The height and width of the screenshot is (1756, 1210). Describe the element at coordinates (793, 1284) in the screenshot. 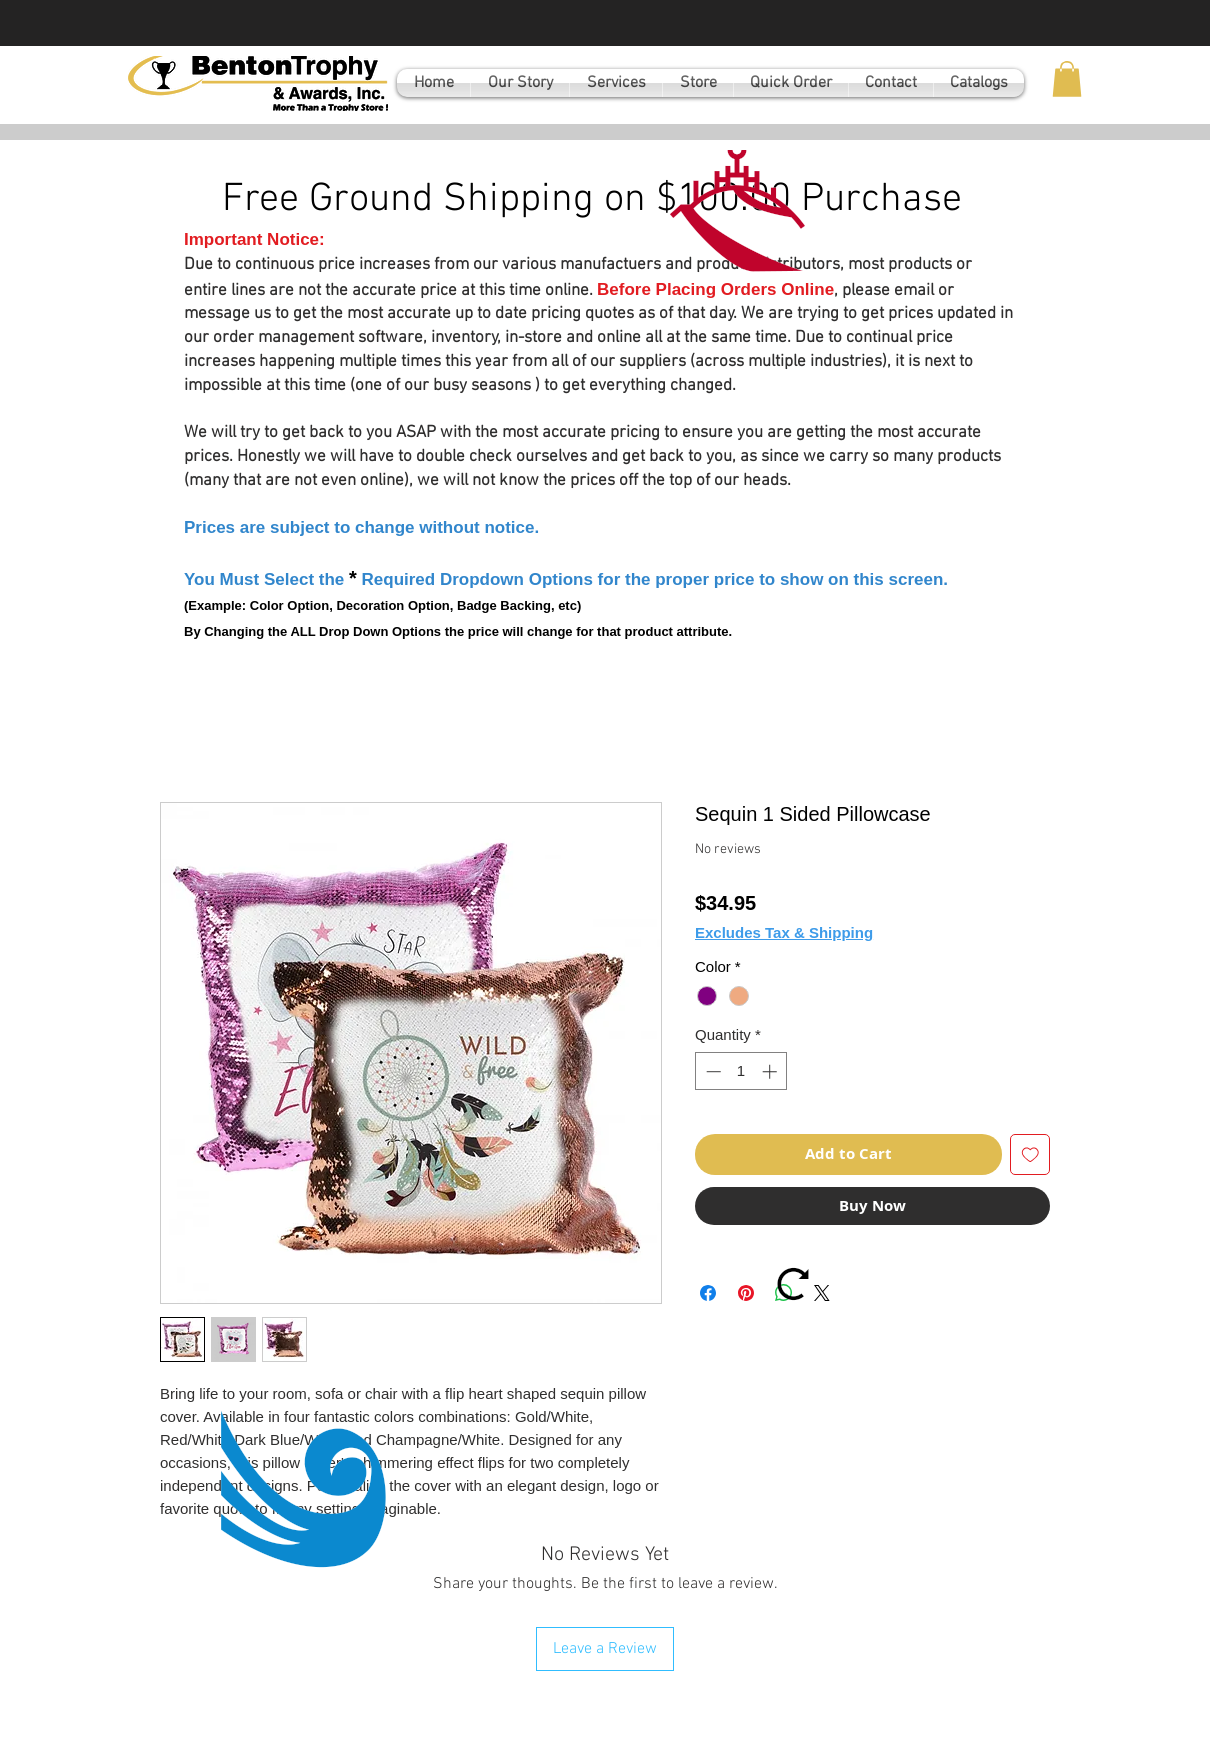

I see `rotate object clockwise` at that location.